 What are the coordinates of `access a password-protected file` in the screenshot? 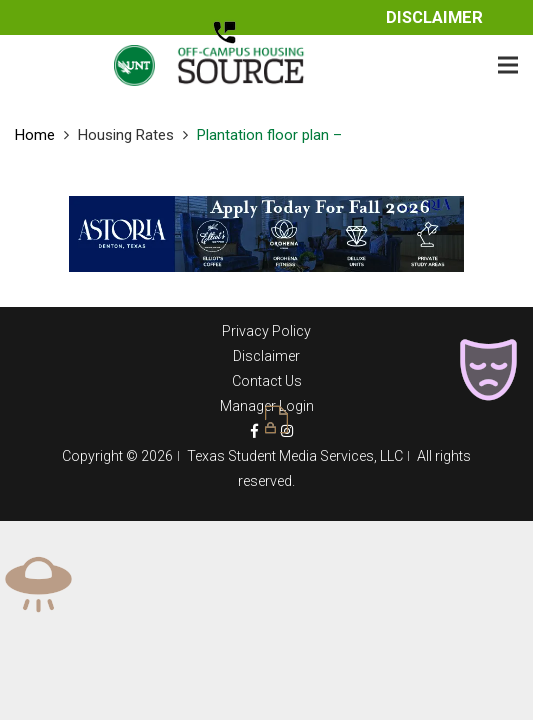 It's located at (276, 419).